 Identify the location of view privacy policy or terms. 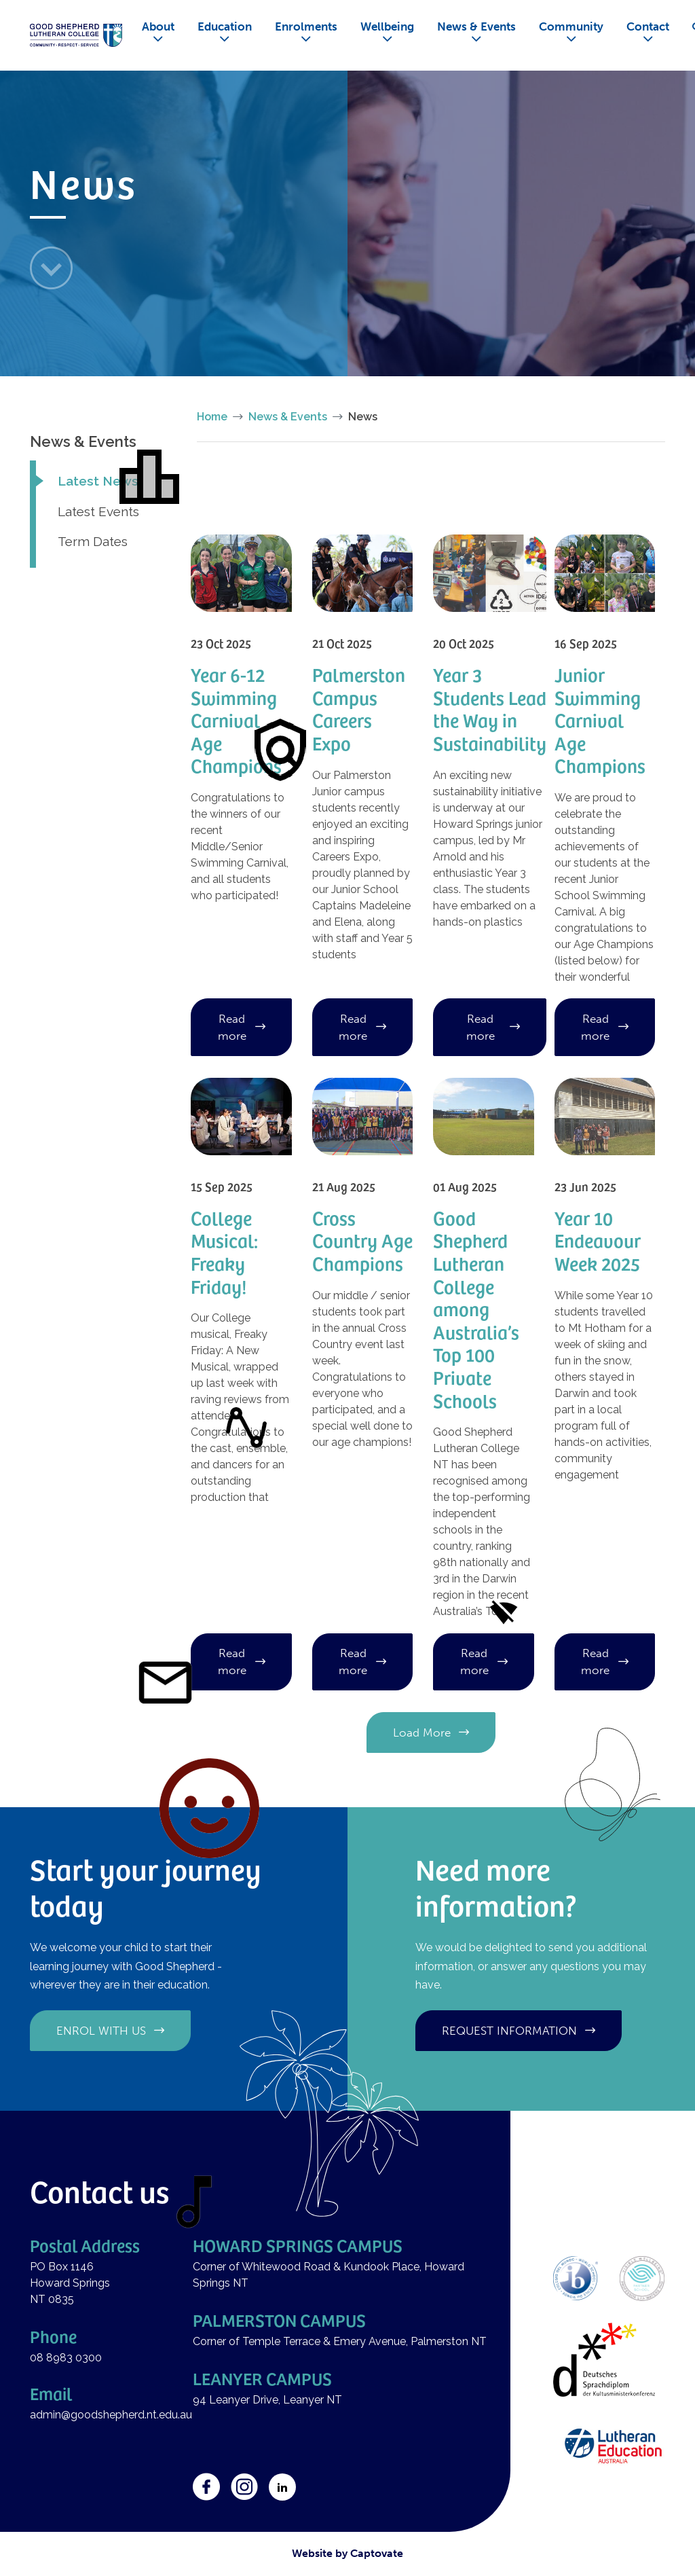
(280, 750).